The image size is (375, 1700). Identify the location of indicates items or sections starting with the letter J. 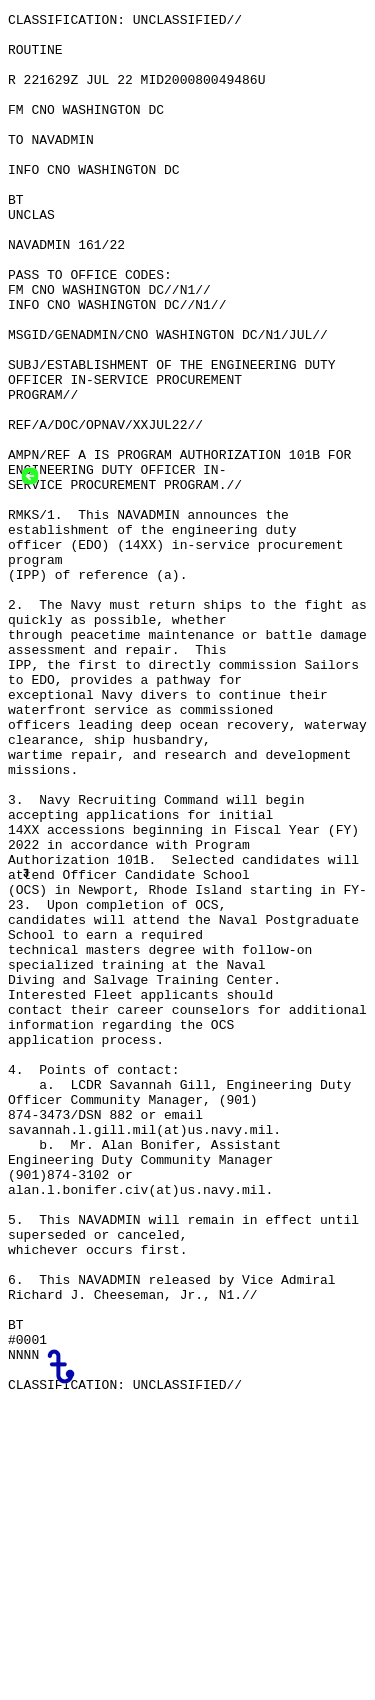
(26, 873).